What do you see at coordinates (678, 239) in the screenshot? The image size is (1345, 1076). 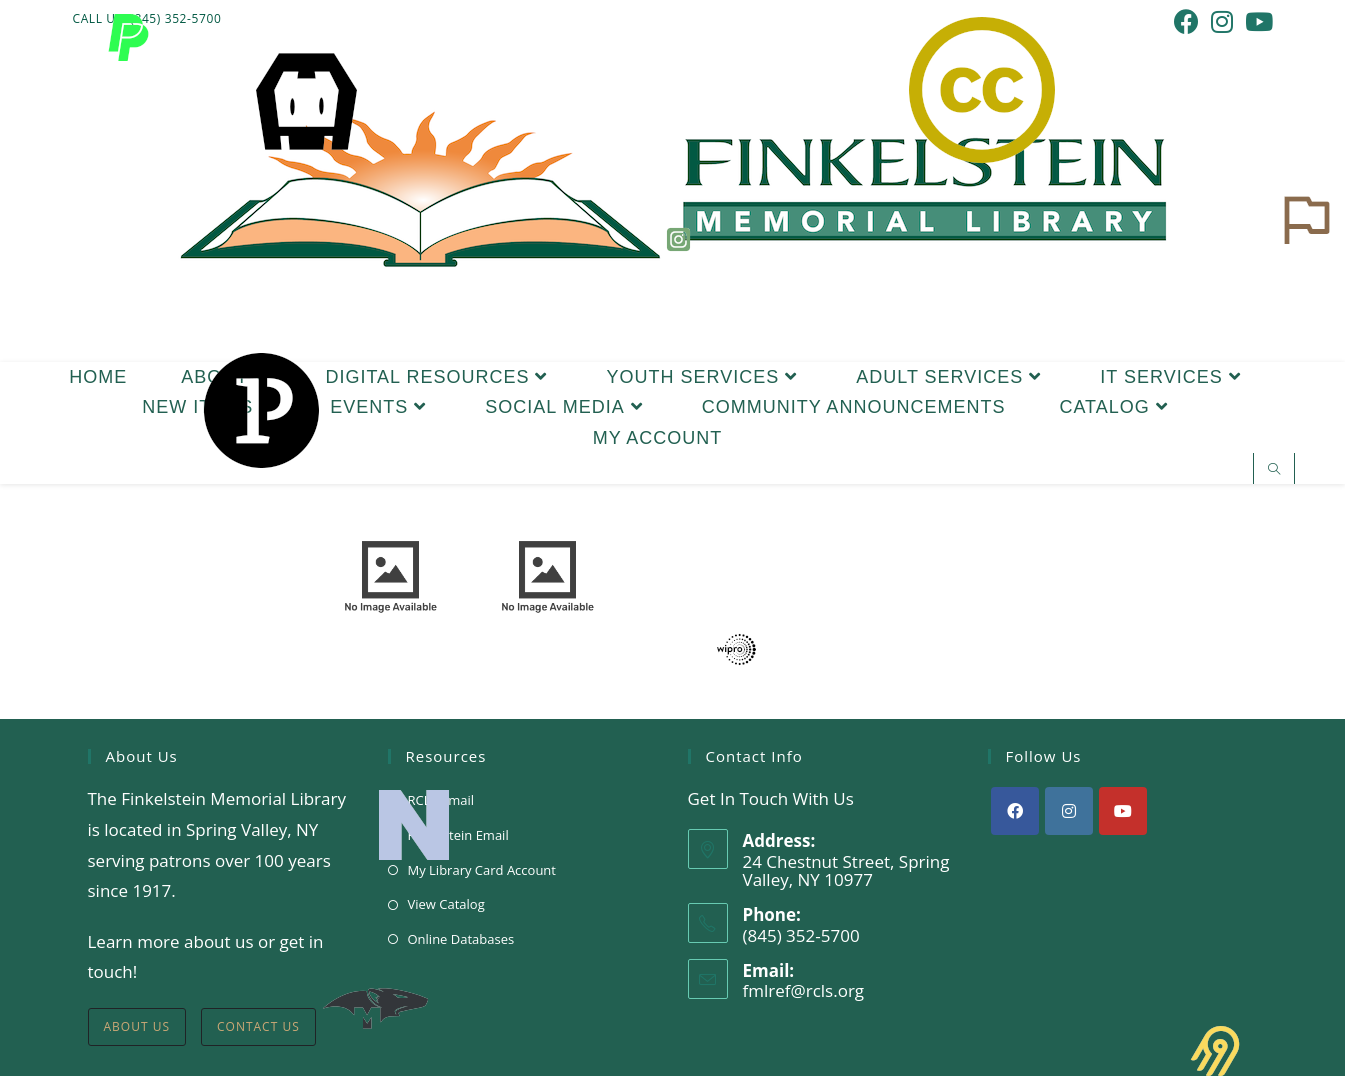 I see `open Instagram app` at bounding box center [678, 239].